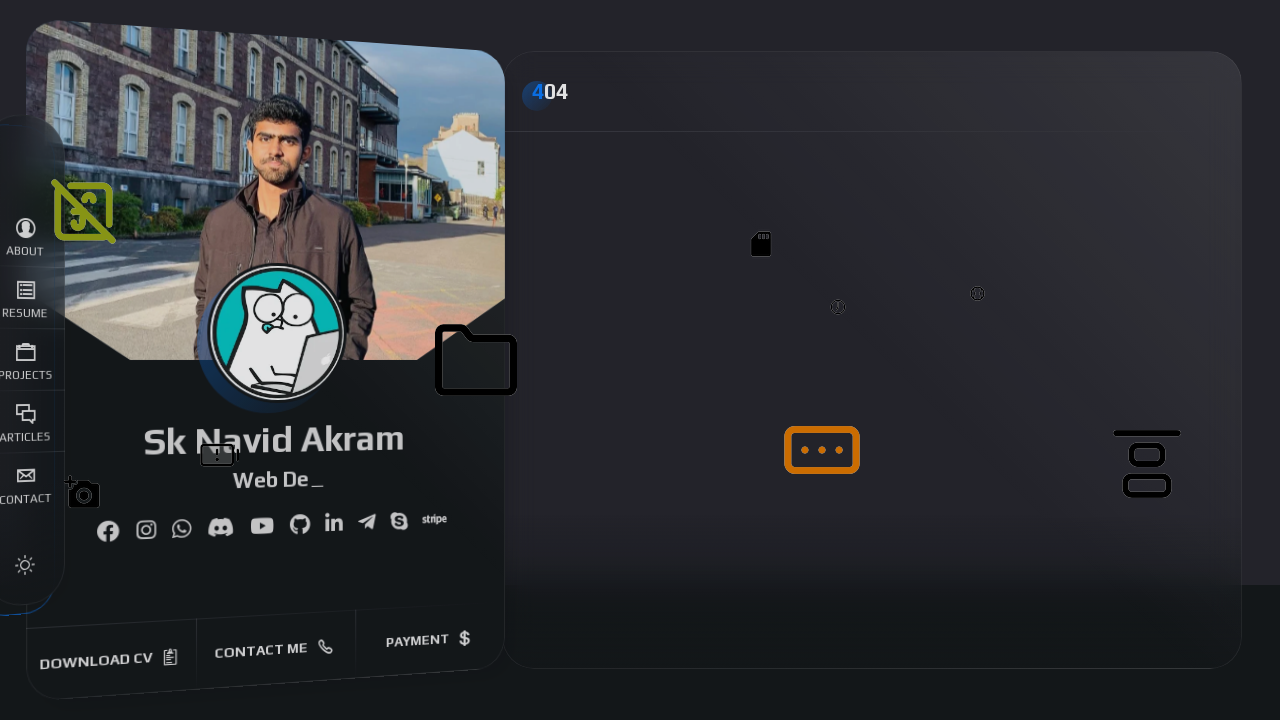 The height and width of the screenshot is (720, 1280). What do you see at coordinates (761, 244) in the screenshot?
I see `access external storage or sd card` at bounding box center [761, 244].